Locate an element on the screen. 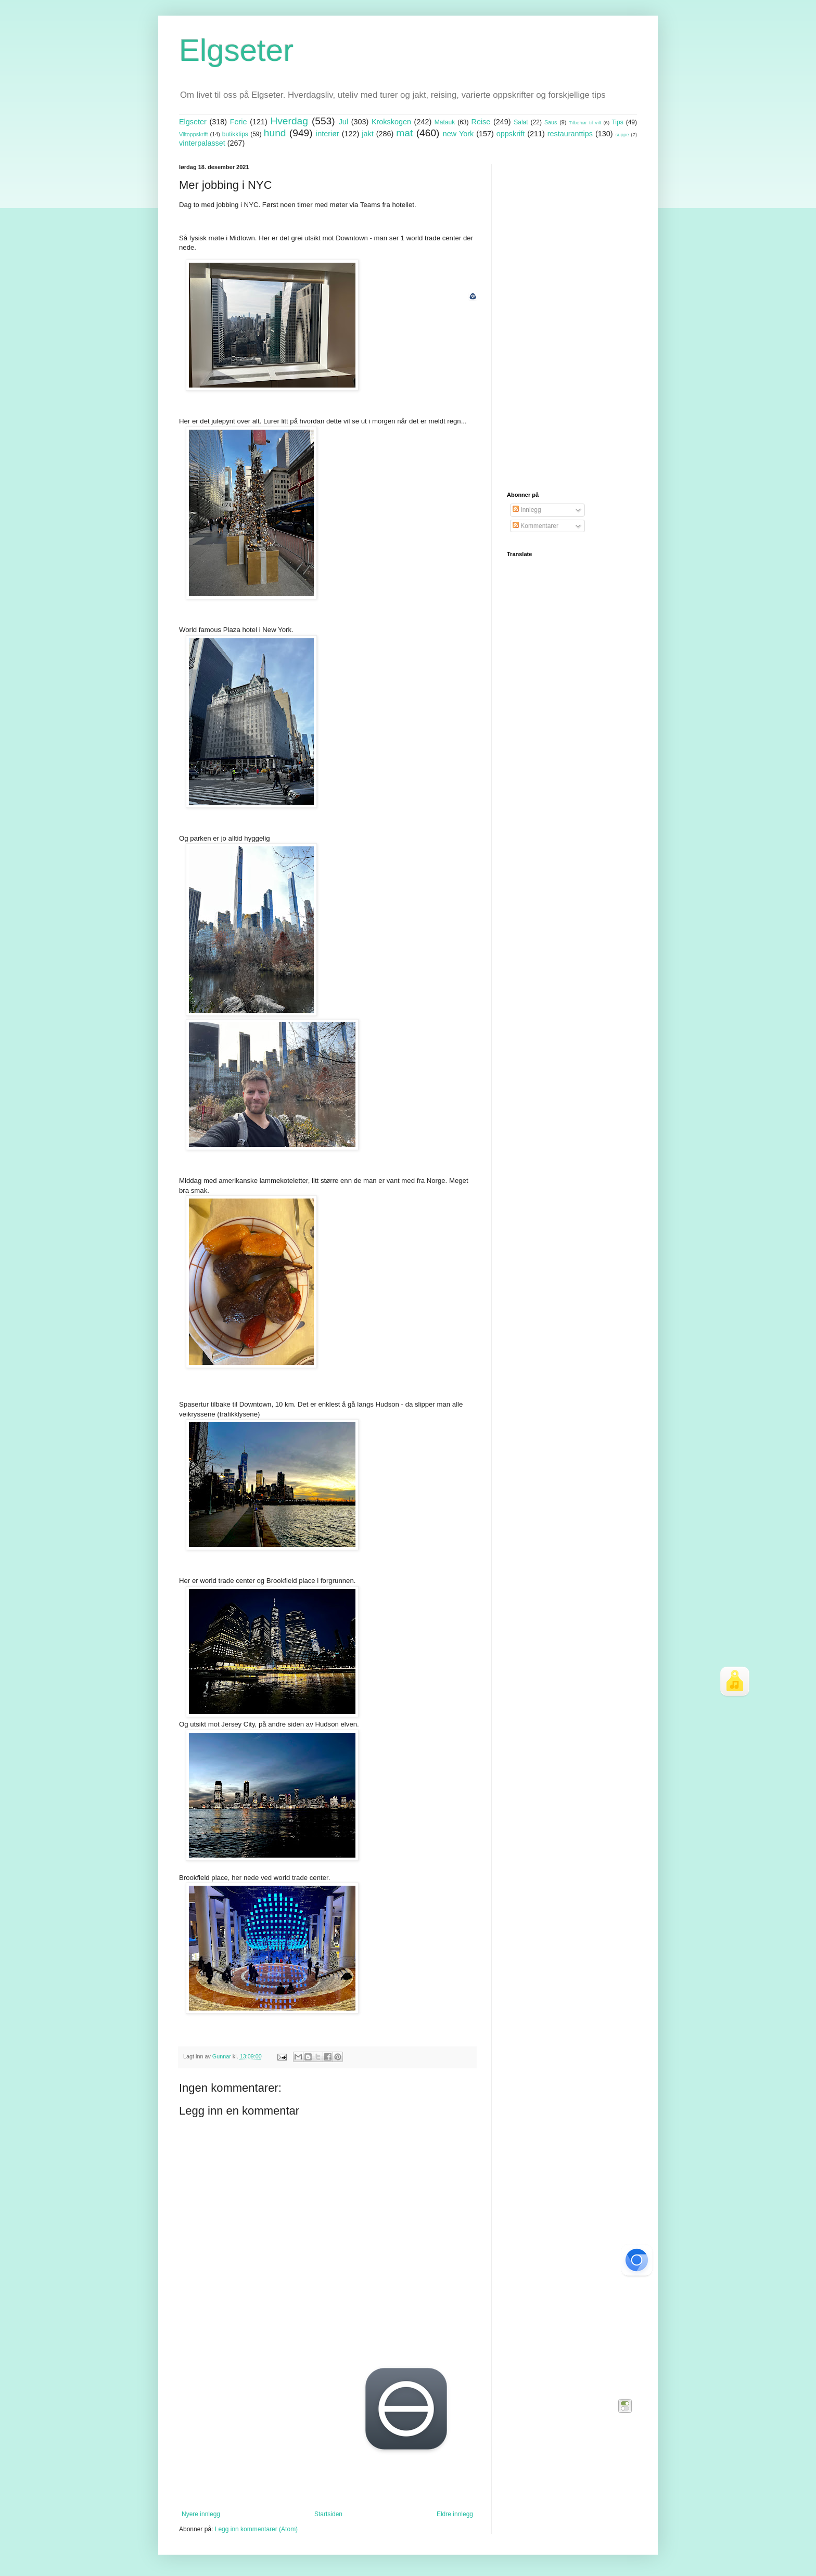 This screenshot has width=816, height=2576. suspend or pause an application is located at coordinates (406, 2408).